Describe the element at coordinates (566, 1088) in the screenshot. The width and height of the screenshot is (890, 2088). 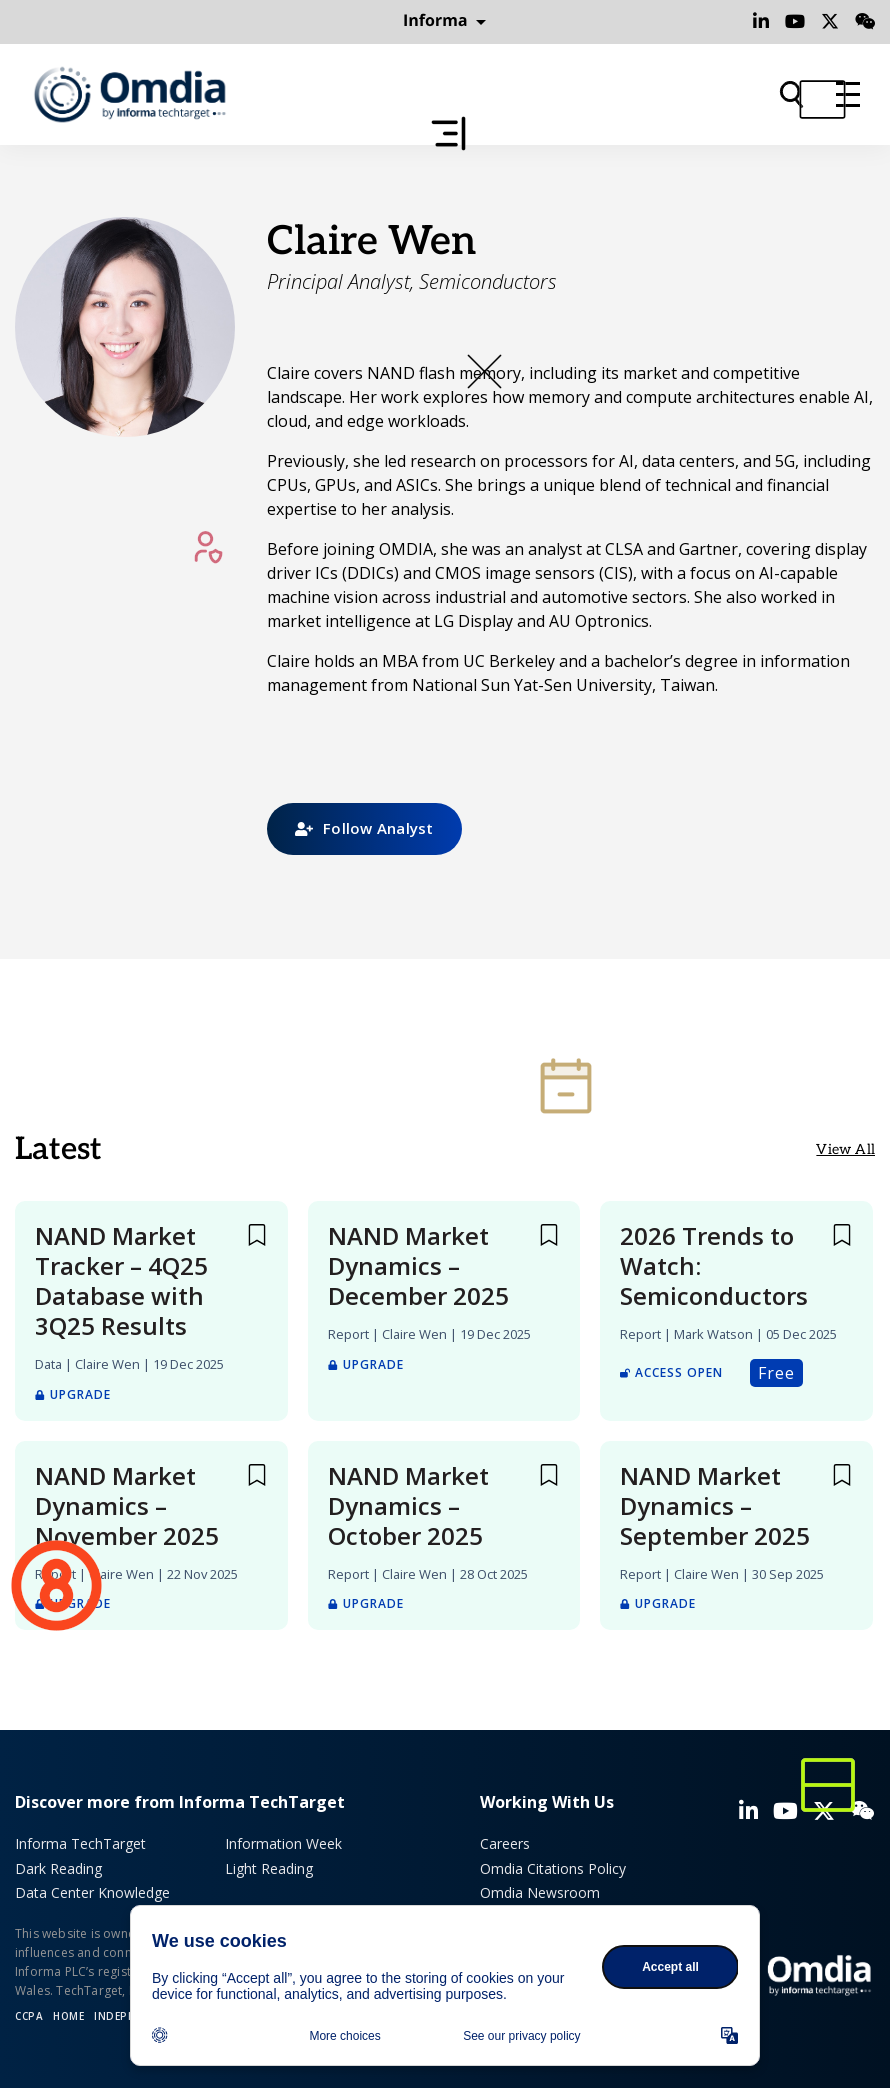
I see `remove an event from your calendar` at that location.